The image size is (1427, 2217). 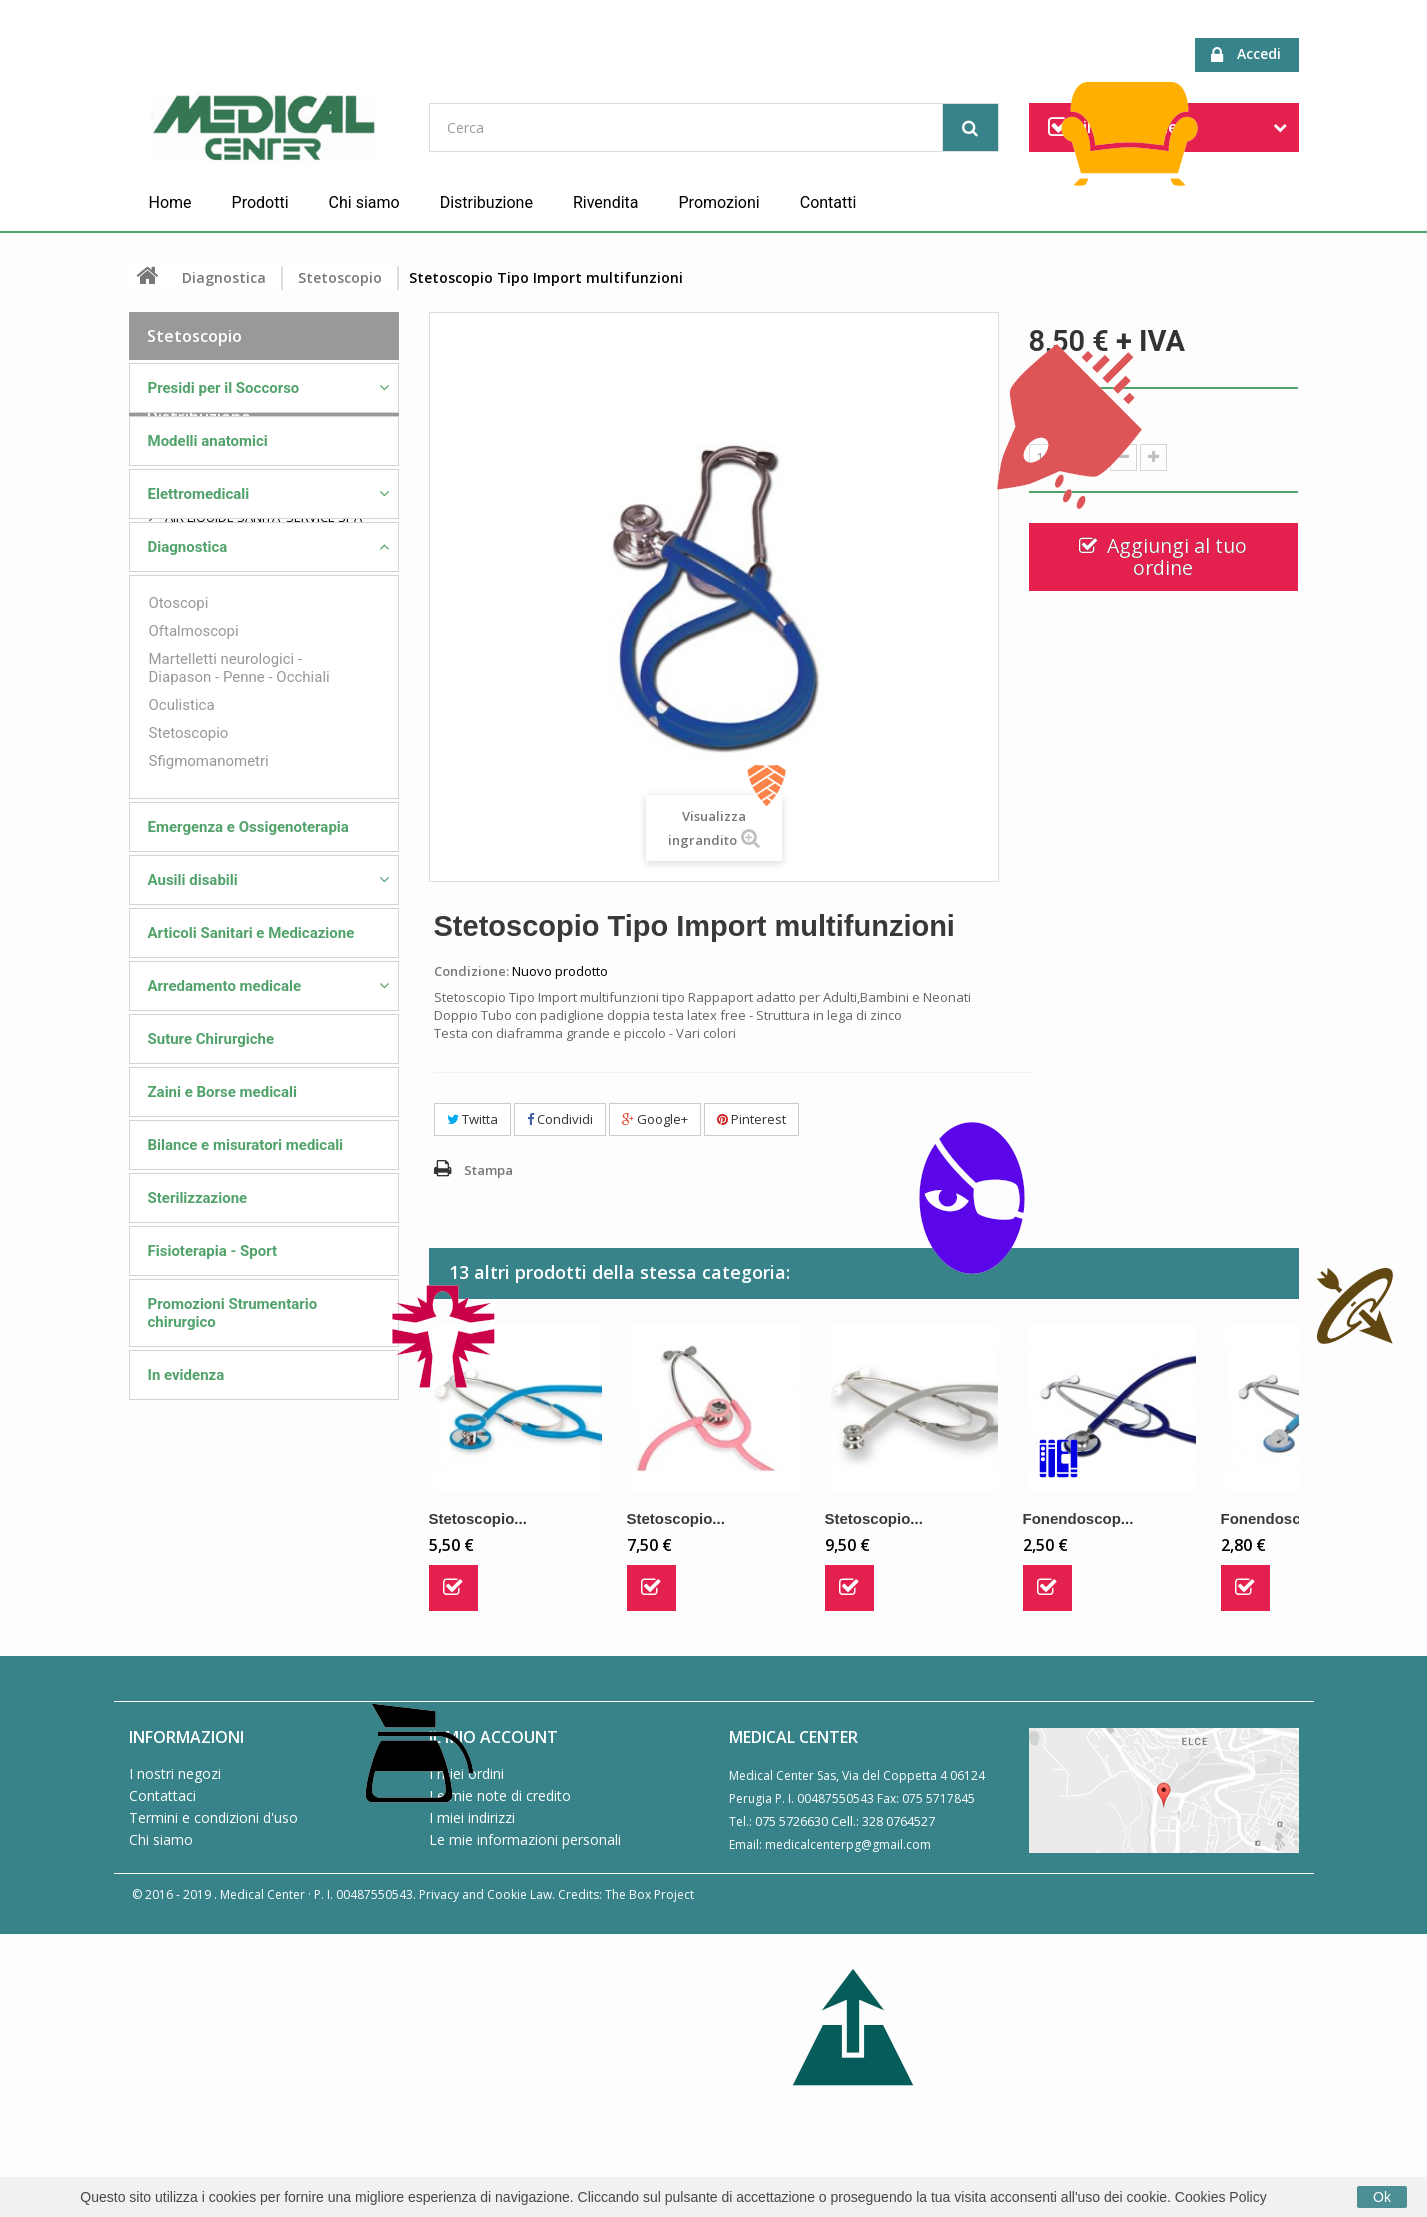 I want to click on play a card from your hand, so click(x=853, y=2025).